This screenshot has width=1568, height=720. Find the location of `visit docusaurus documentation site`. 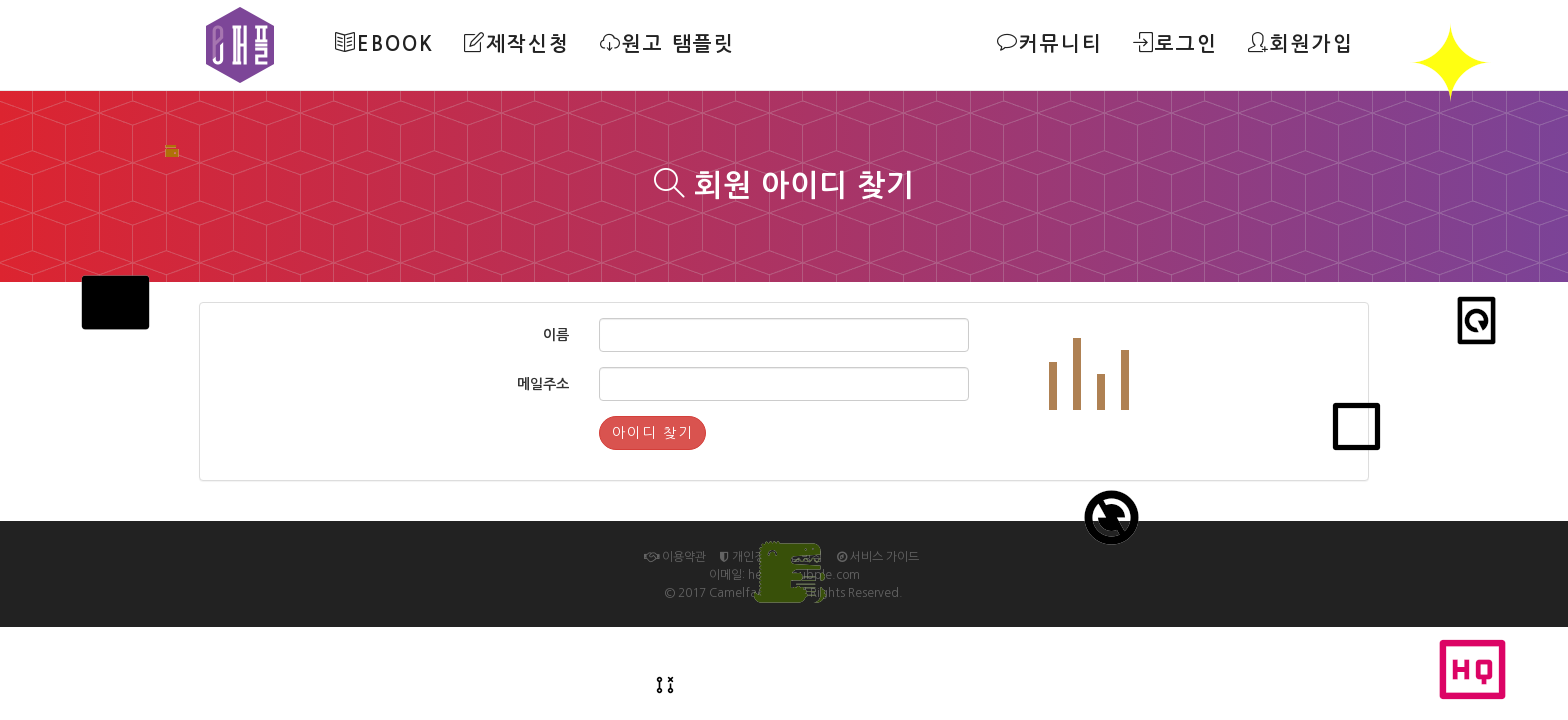

visit docusaurus documentation site is located at coordinates (790, 572).